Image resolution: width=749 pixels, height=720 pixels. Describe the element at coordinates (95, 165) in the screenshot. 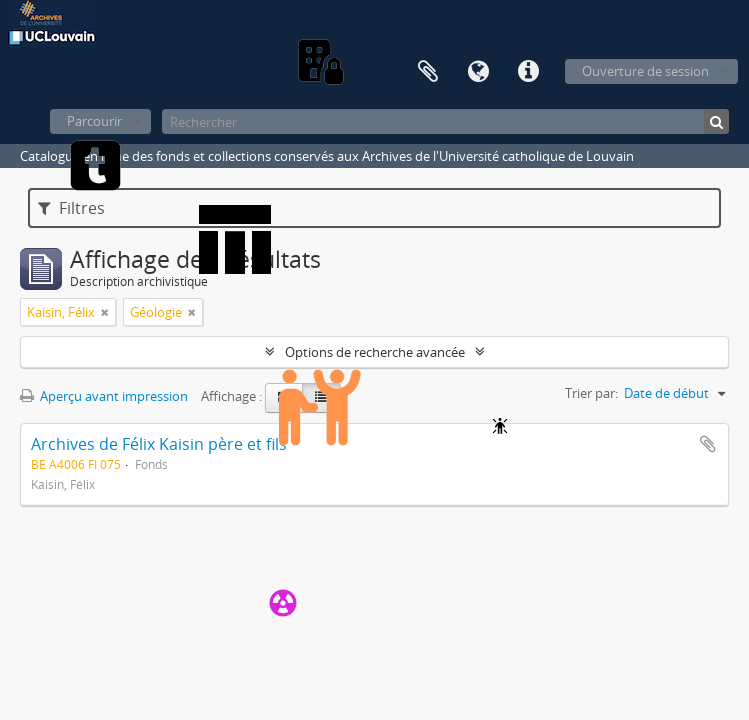

I see `open tumblr app` at that location.